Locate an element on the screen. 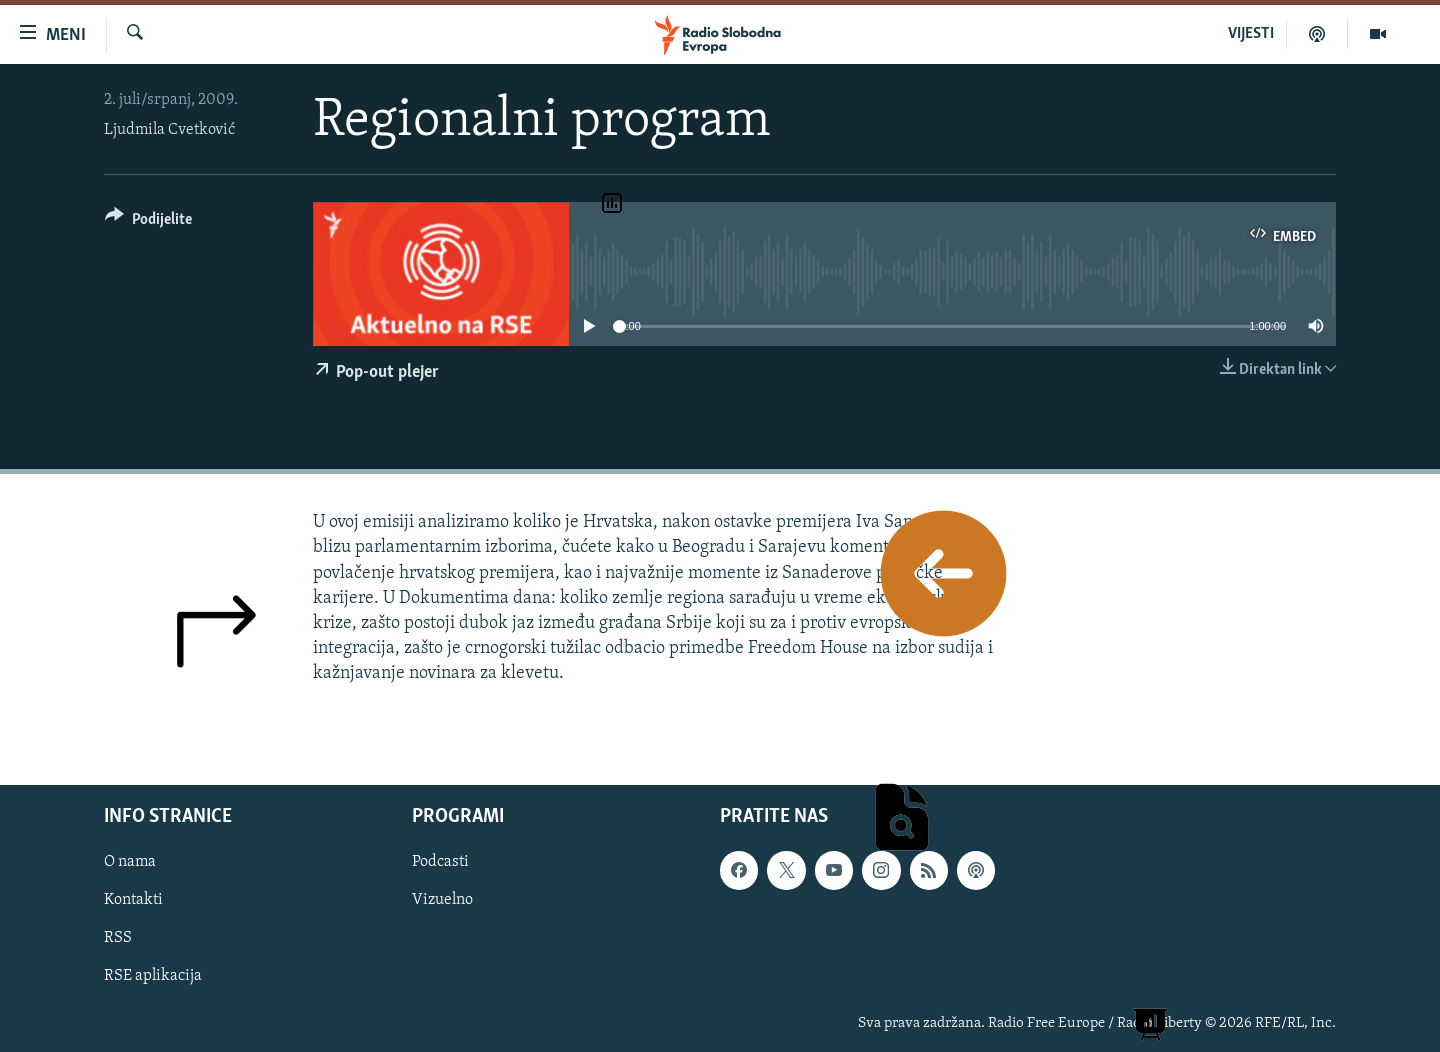 This screenshot has width=1440, height=1052. search within a document is located at coordinates (902, 817).